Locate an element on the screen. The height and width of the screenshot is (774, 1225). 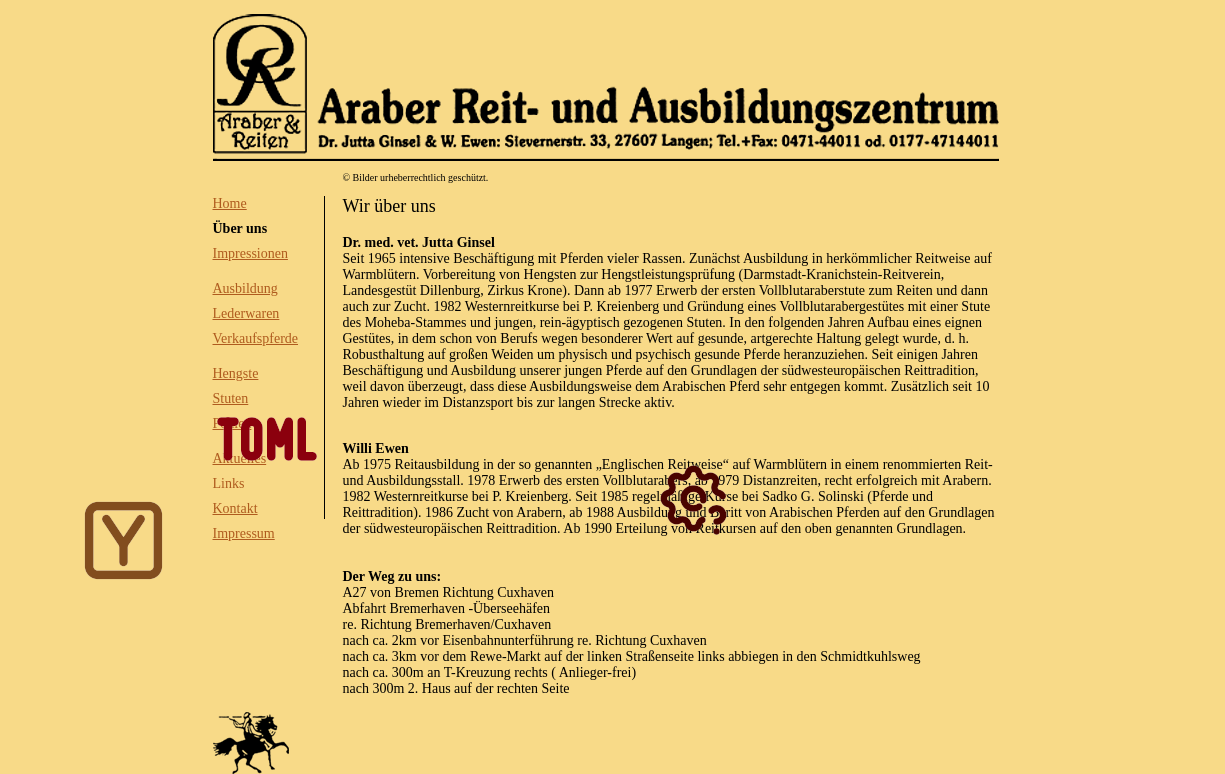
indicates a TOML configuration file is located at coordinates (267, 439).